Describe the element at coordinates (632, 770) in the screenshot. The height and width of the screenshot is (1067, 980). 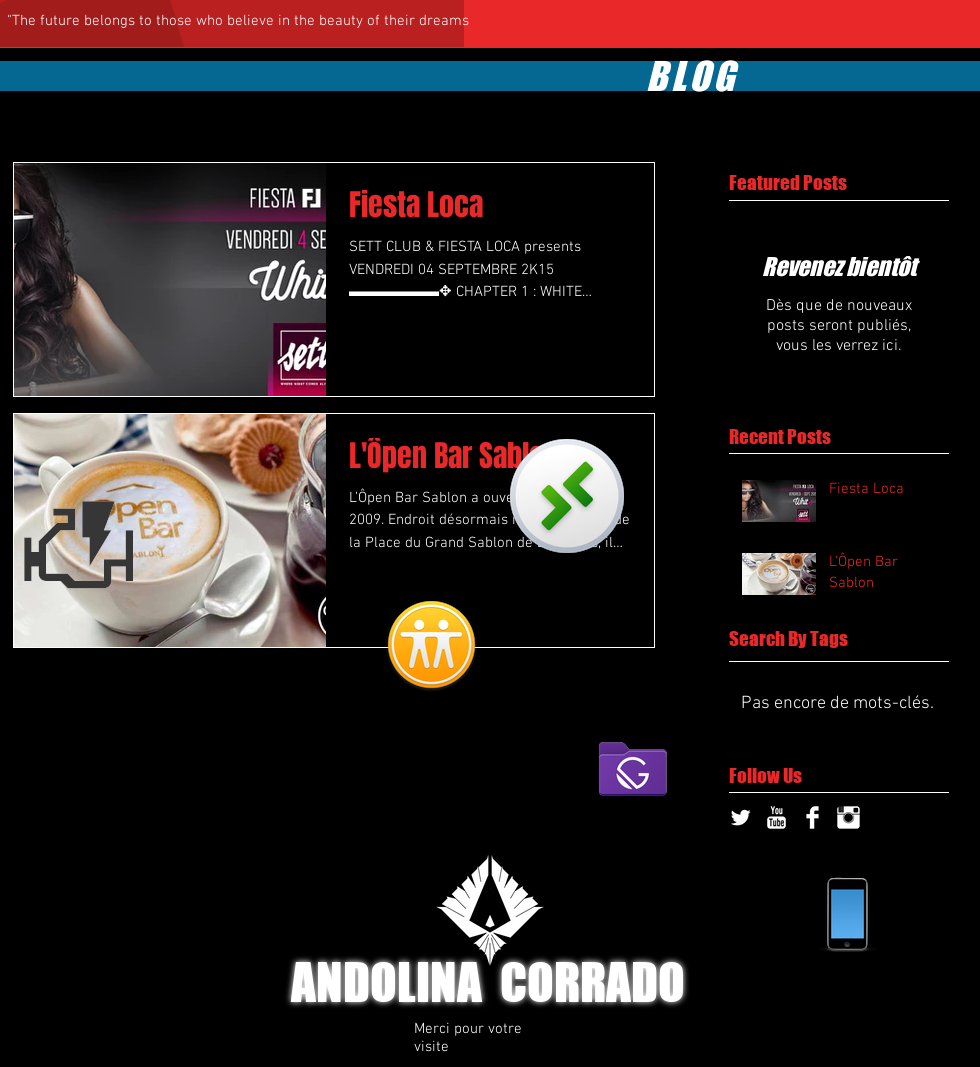
I see `folder containing Gatsby project files` at that location.